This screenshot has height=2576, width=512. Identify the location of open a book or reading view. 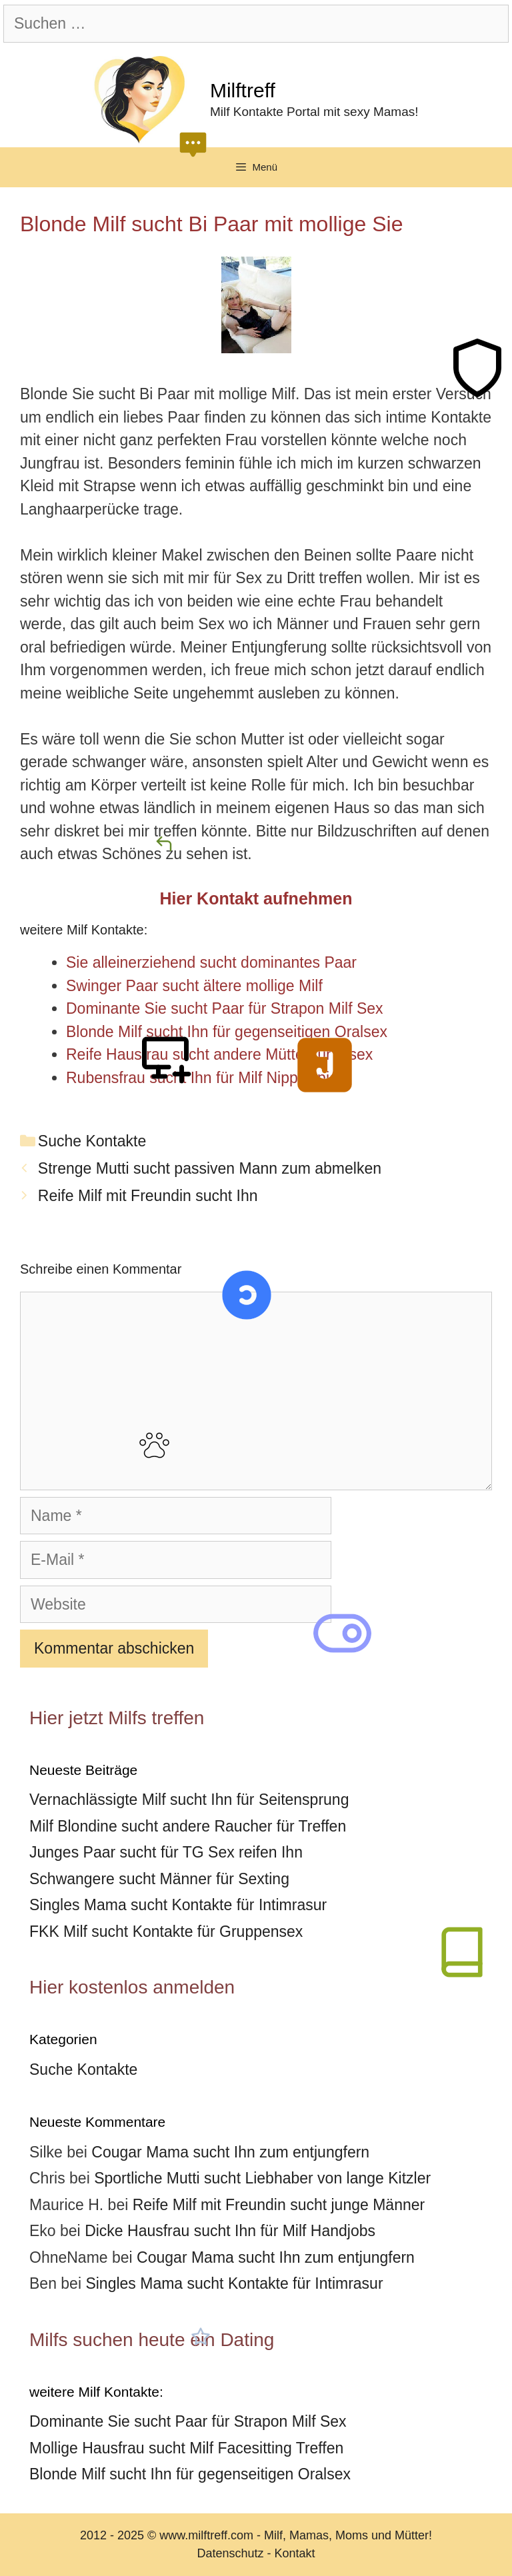
(462, 1952).